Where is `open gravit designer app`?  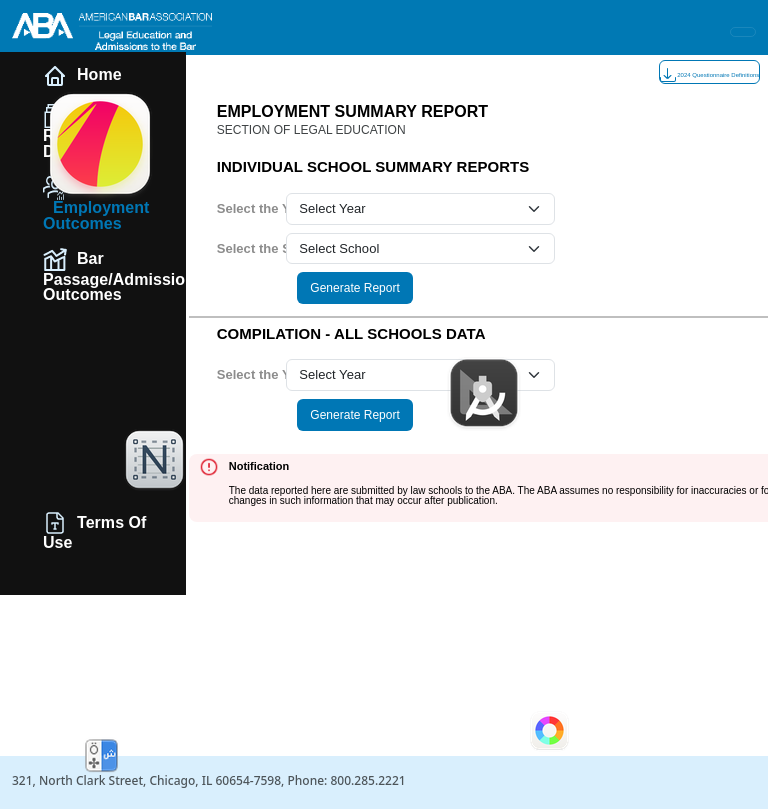 open gravit designer app is located at coordinates (100, 144).